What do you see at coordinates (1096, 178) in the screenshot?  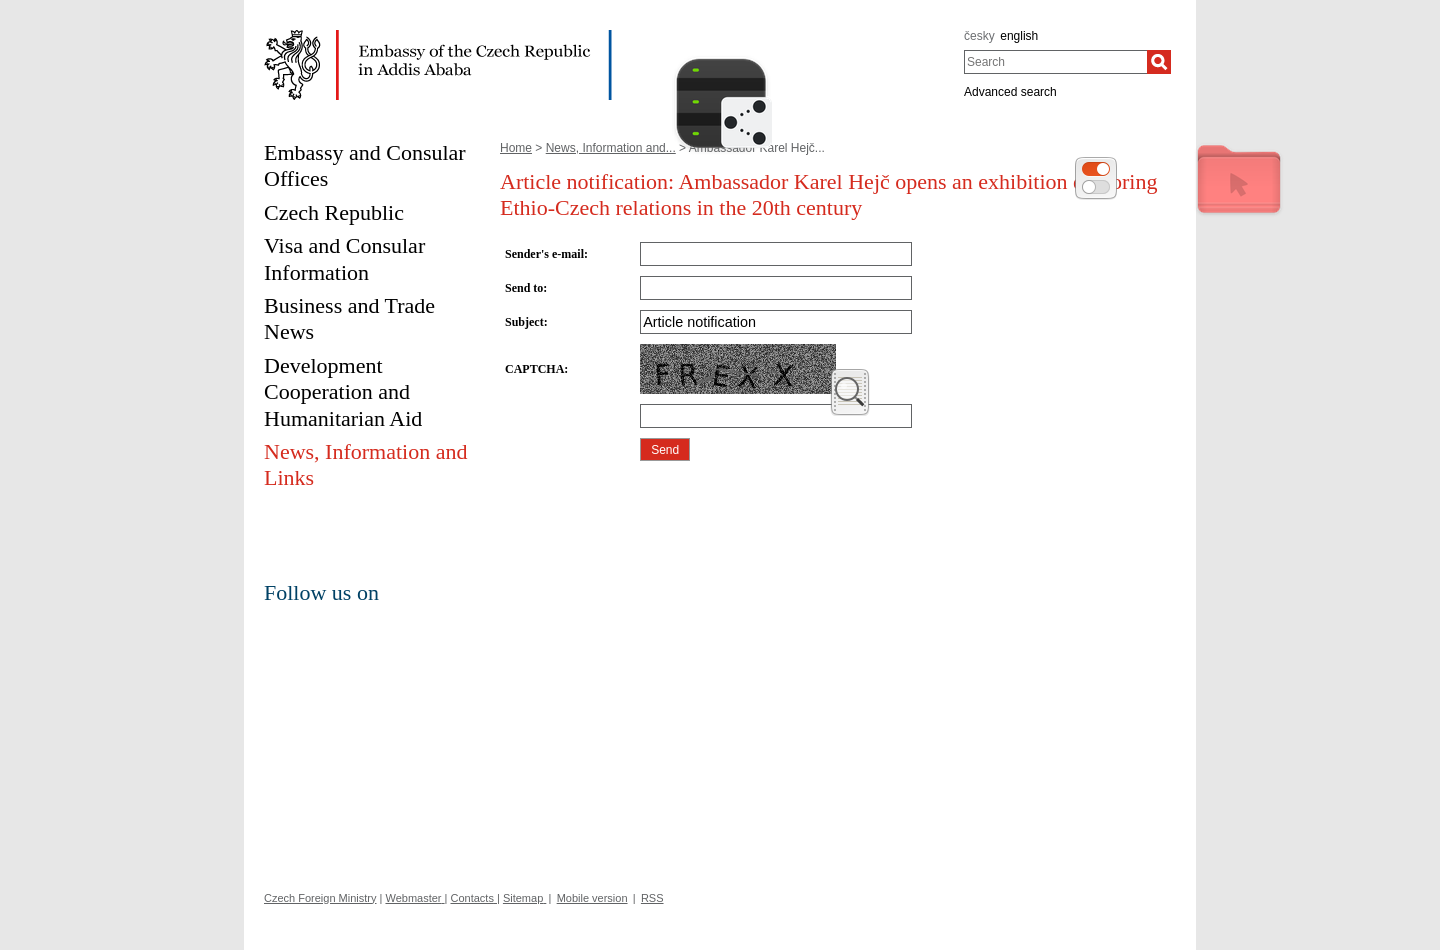 I see `open system tweaks or settings customization` at bounding box center [1096, 178].